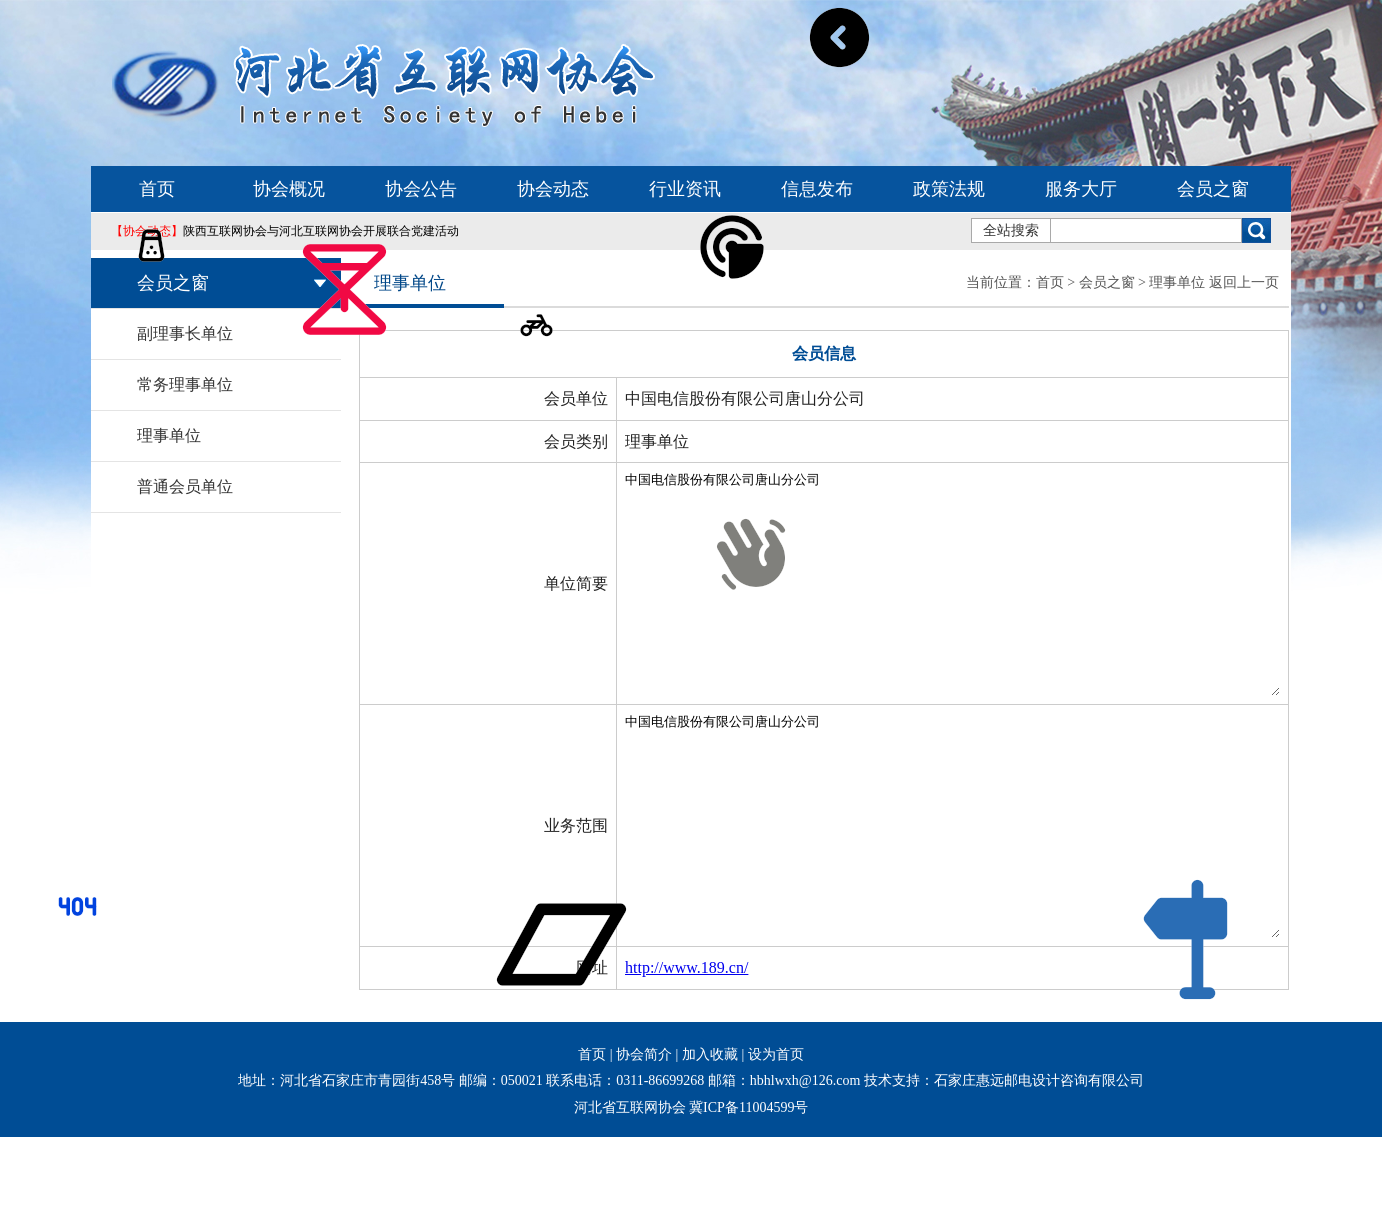  Describe the element at coordinates (1185, 939) in the screenshot. I see `navigate to previous step or section` at that location.